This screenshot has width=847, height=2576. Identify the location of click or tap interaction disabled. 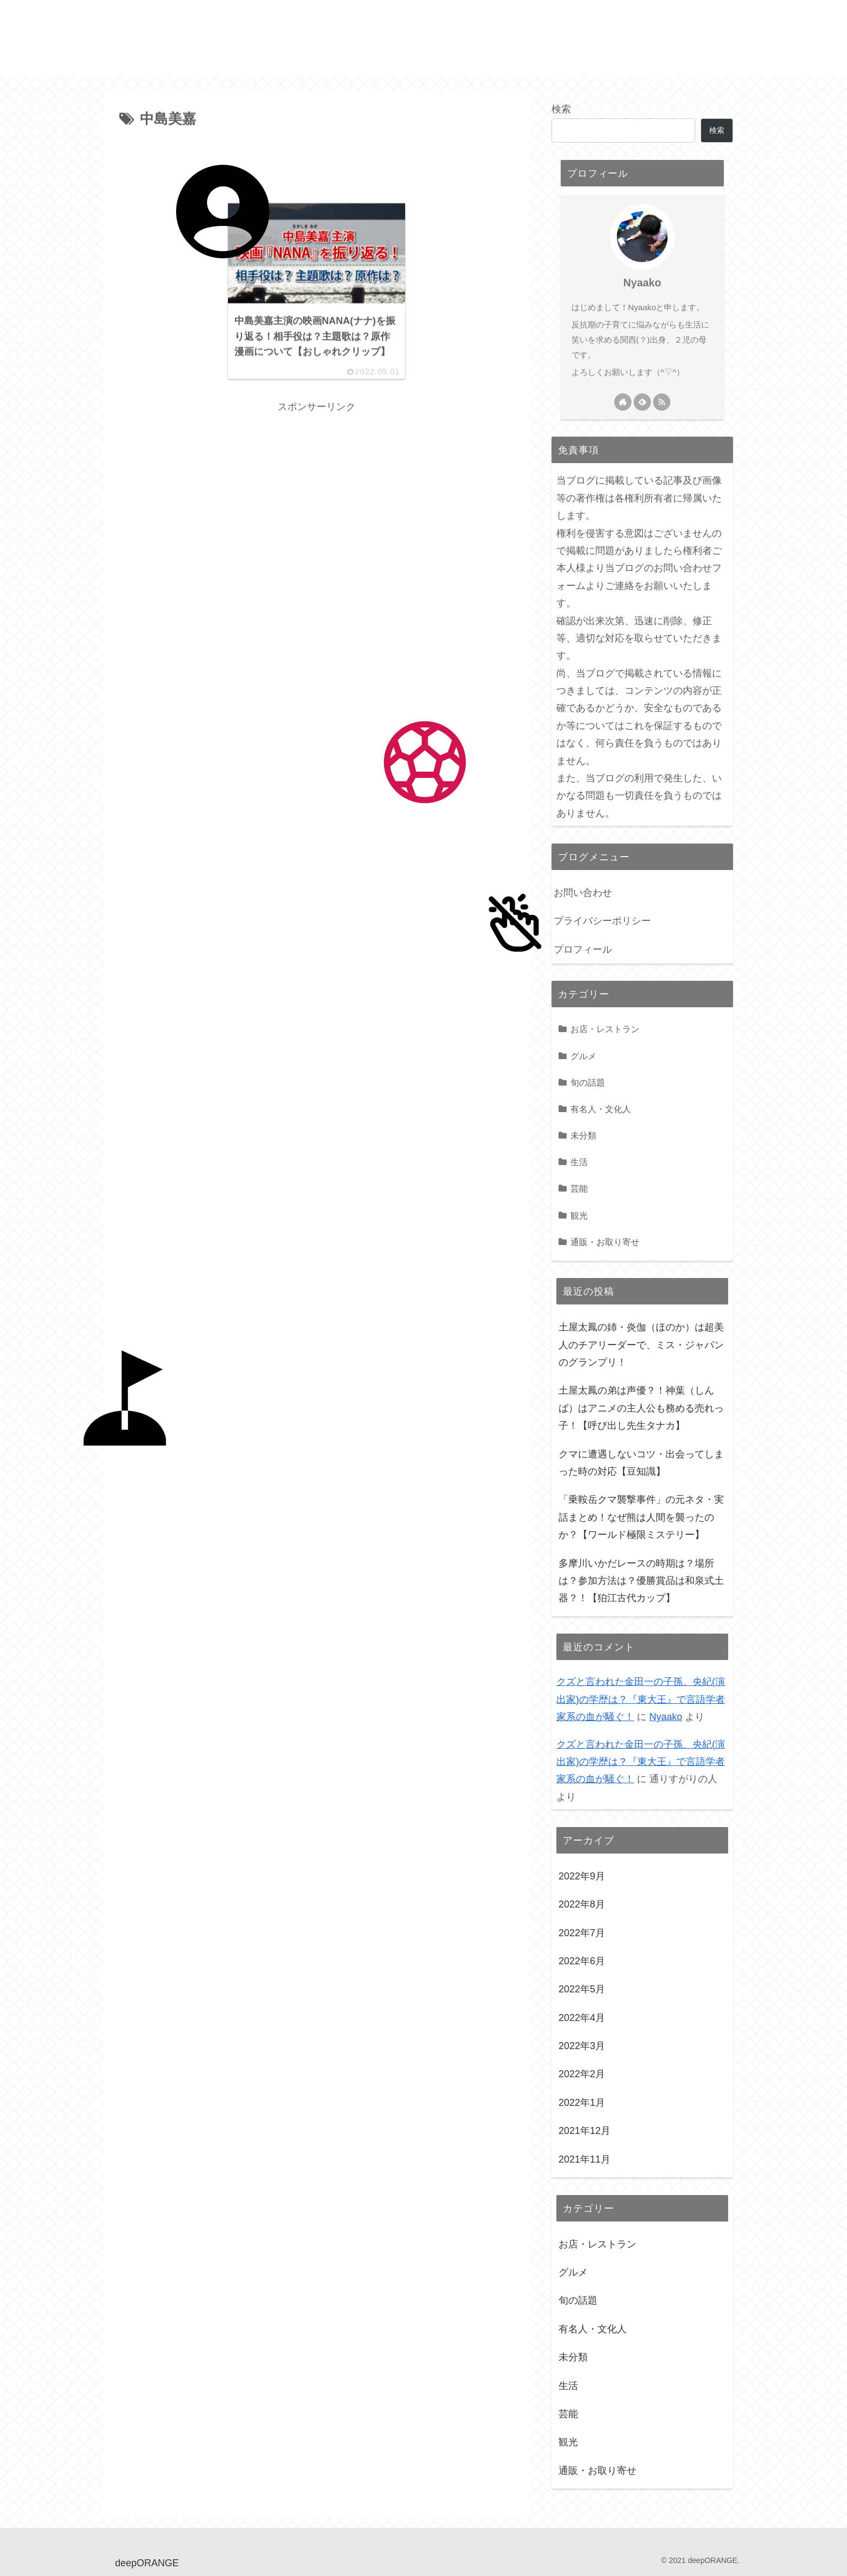
(515, 922).